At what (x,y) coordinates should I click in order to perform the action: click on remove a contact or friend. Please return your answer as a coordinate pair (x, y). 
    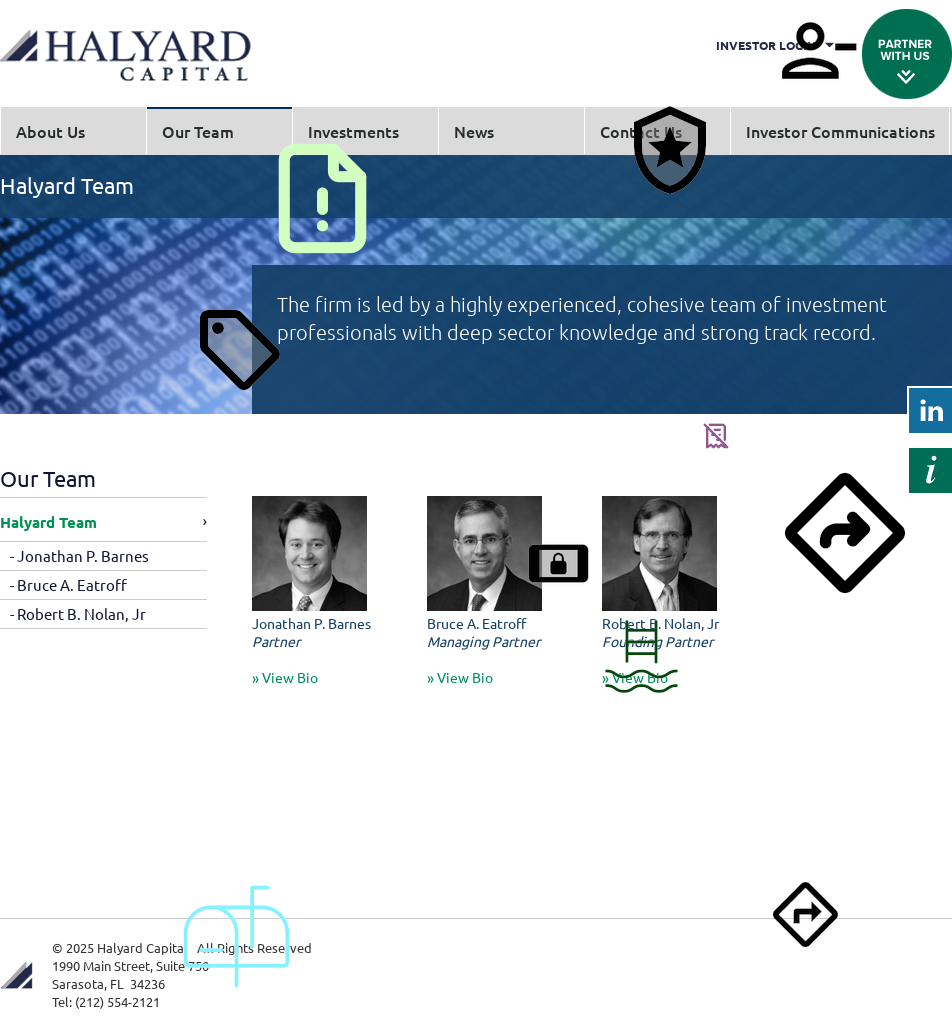
    Looking at the image, I should click on (817, 50).